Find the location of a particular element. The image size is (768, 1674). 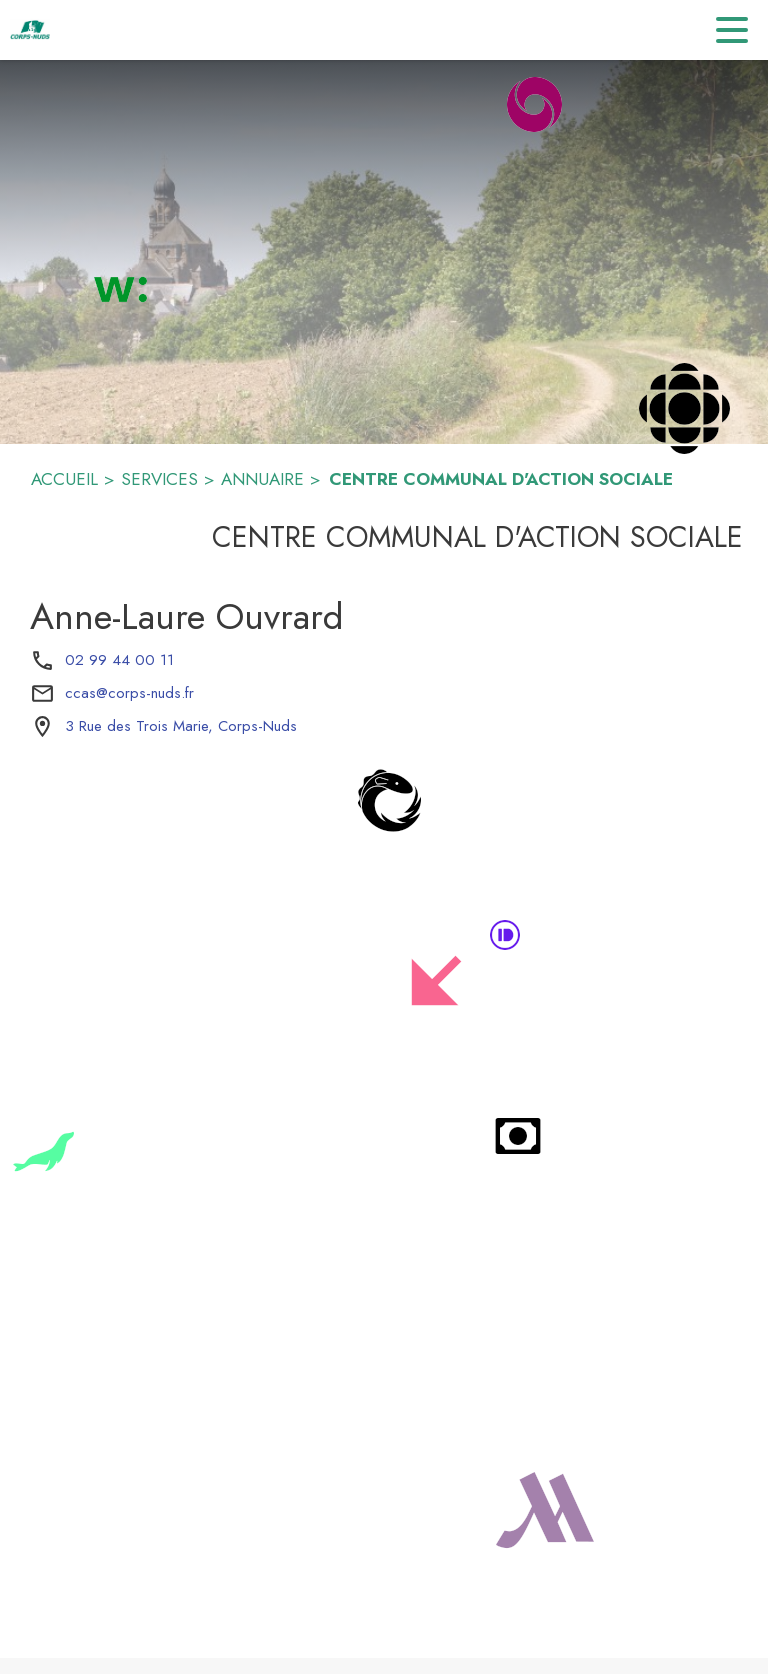

open pushbullet app is located at coordinates (505, 935).